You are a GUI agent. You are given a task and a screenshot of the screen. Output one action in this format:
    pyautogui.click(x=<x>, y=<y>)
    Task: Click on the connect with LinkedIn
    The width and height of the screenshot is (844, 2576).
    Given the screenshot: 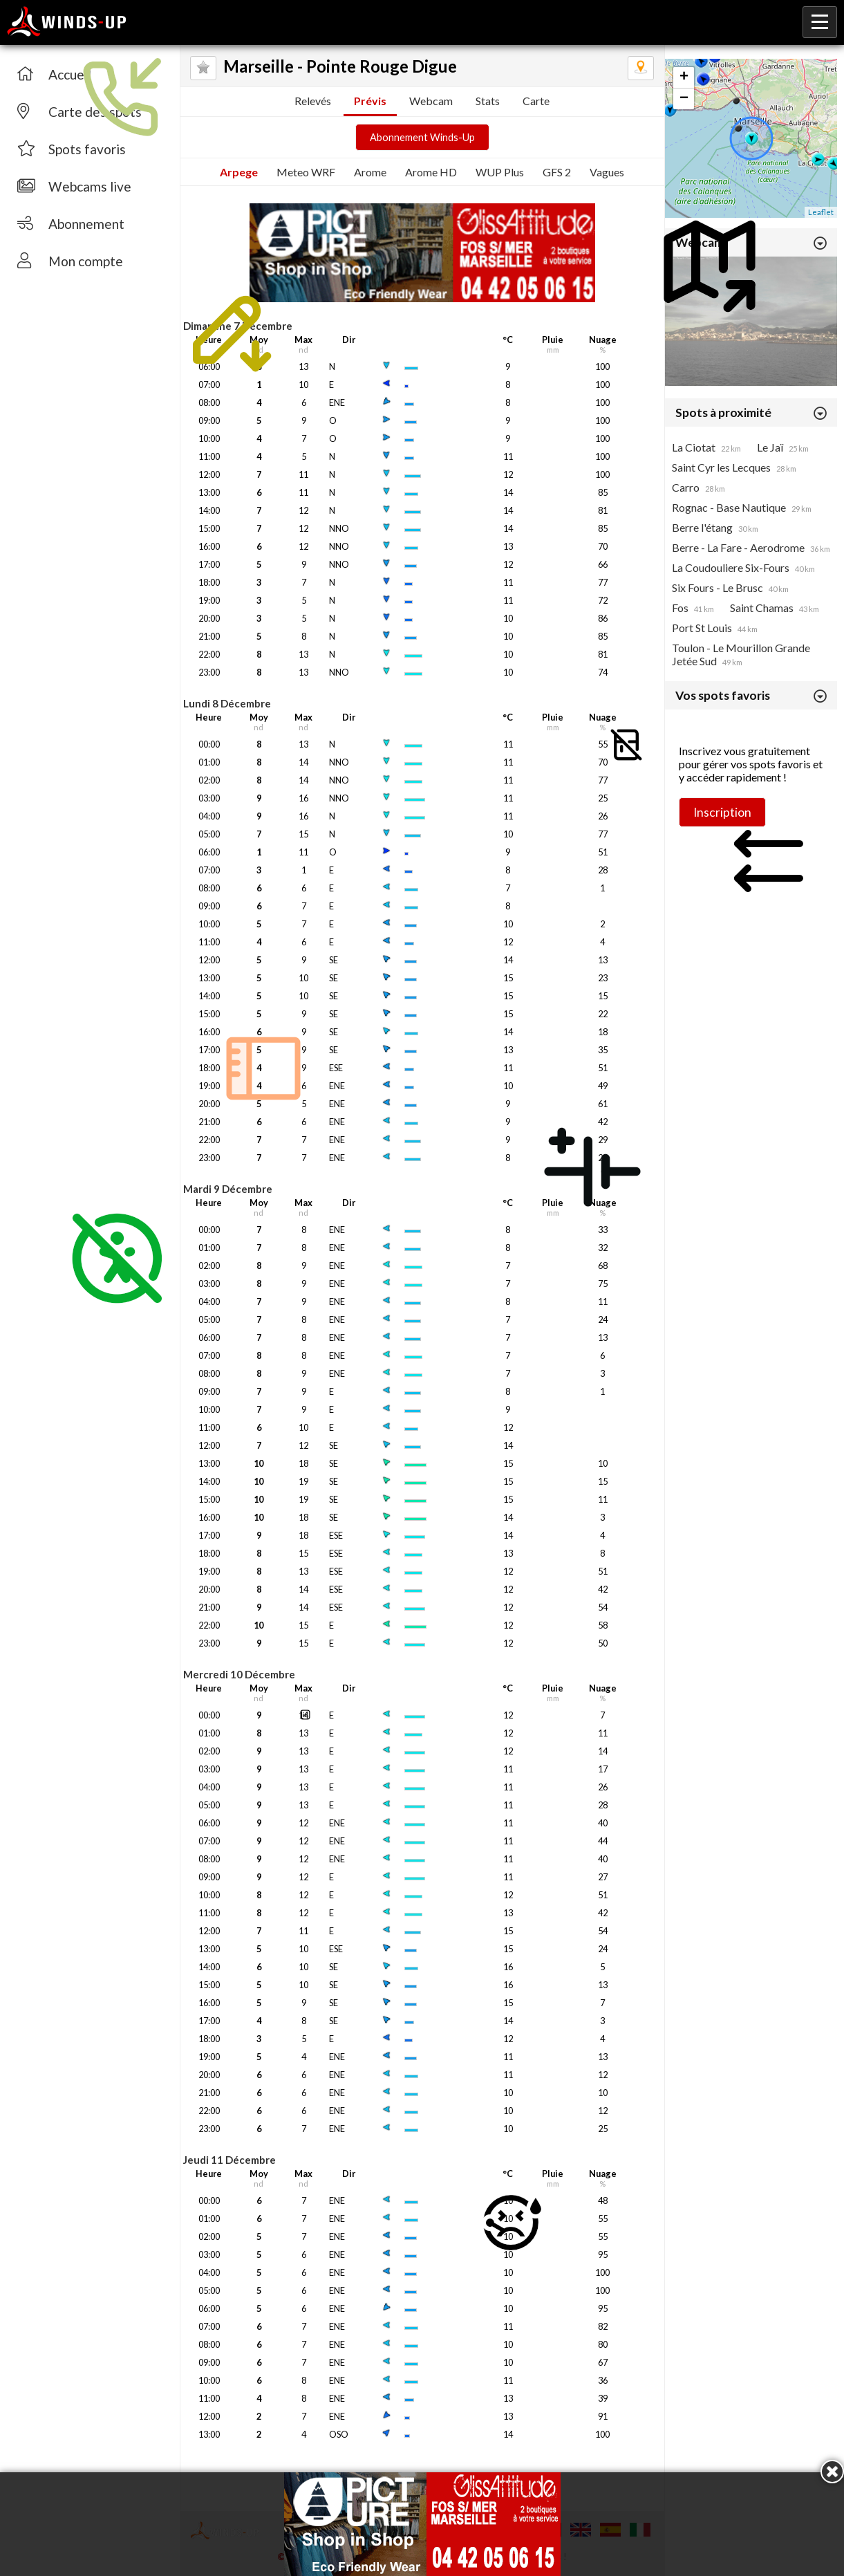 What is the action you would take?
    pyautogui.click(x=305, y=1714)
    